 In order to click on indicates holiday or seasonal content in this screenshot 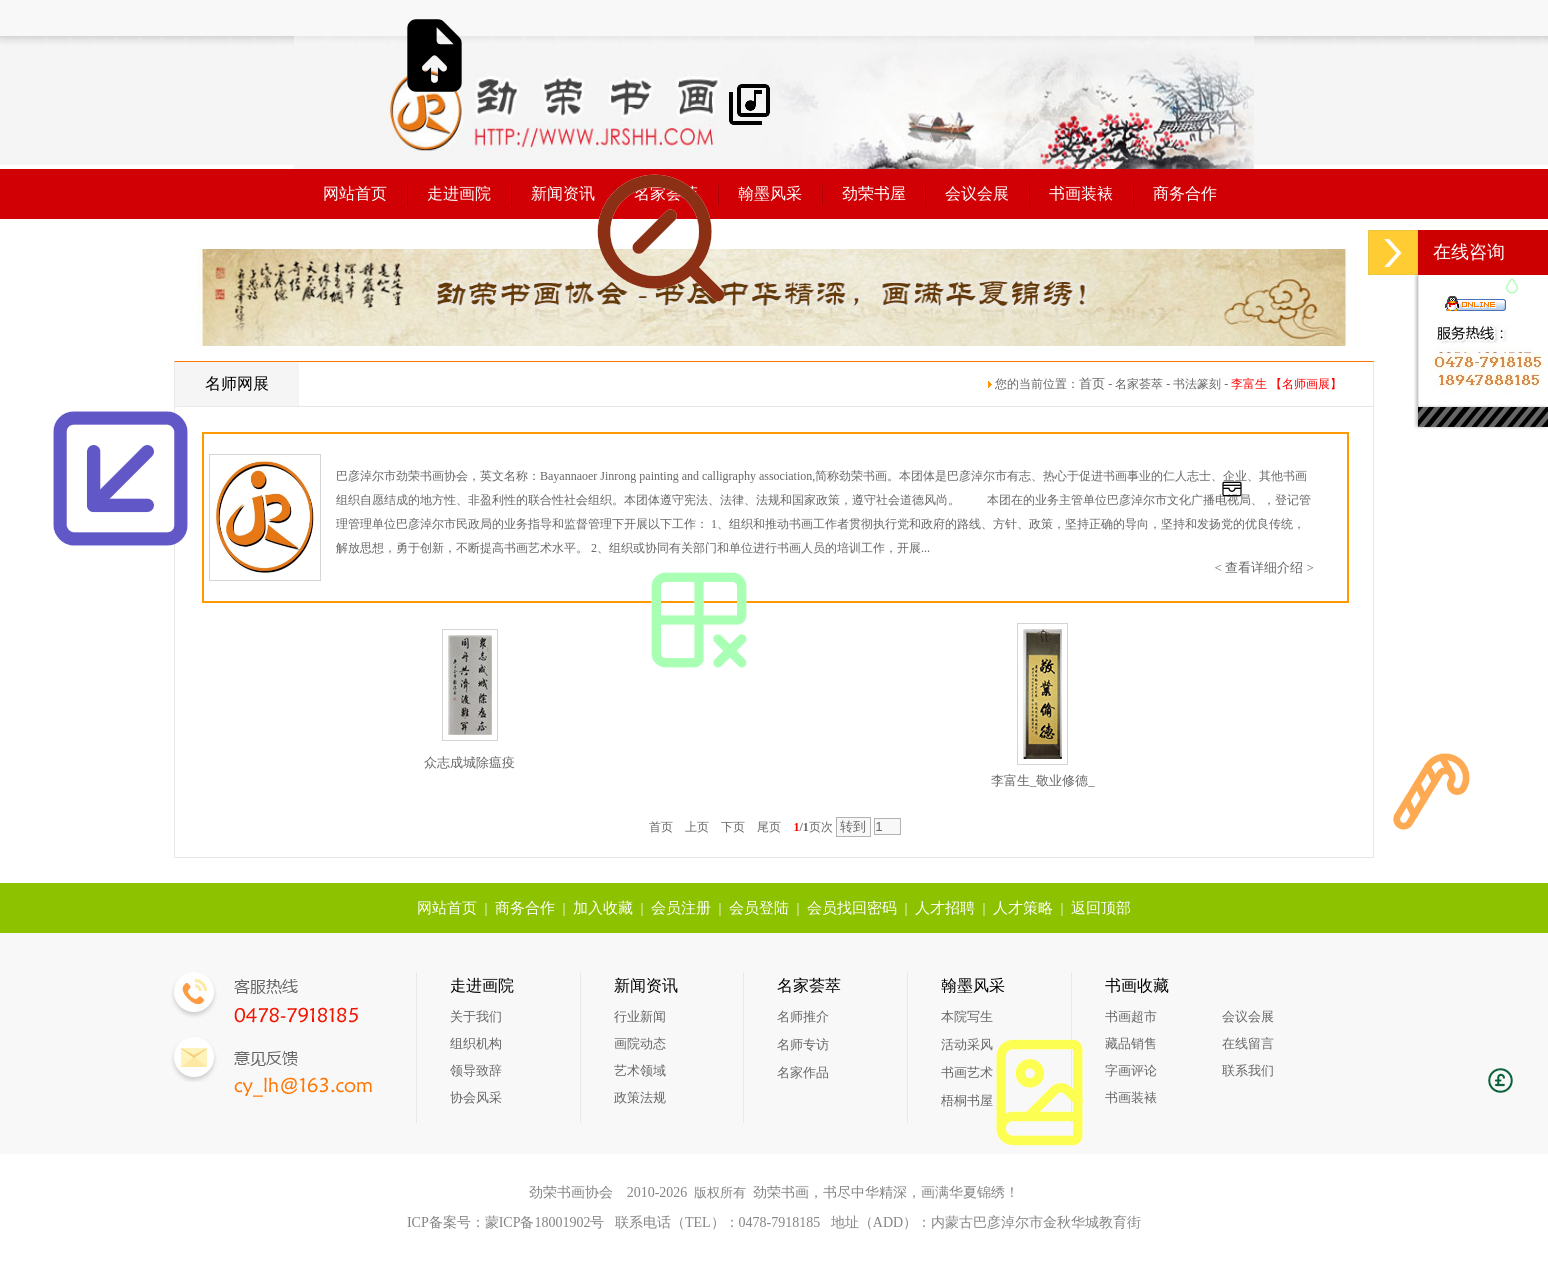, I will do `click(1431, 791)`.